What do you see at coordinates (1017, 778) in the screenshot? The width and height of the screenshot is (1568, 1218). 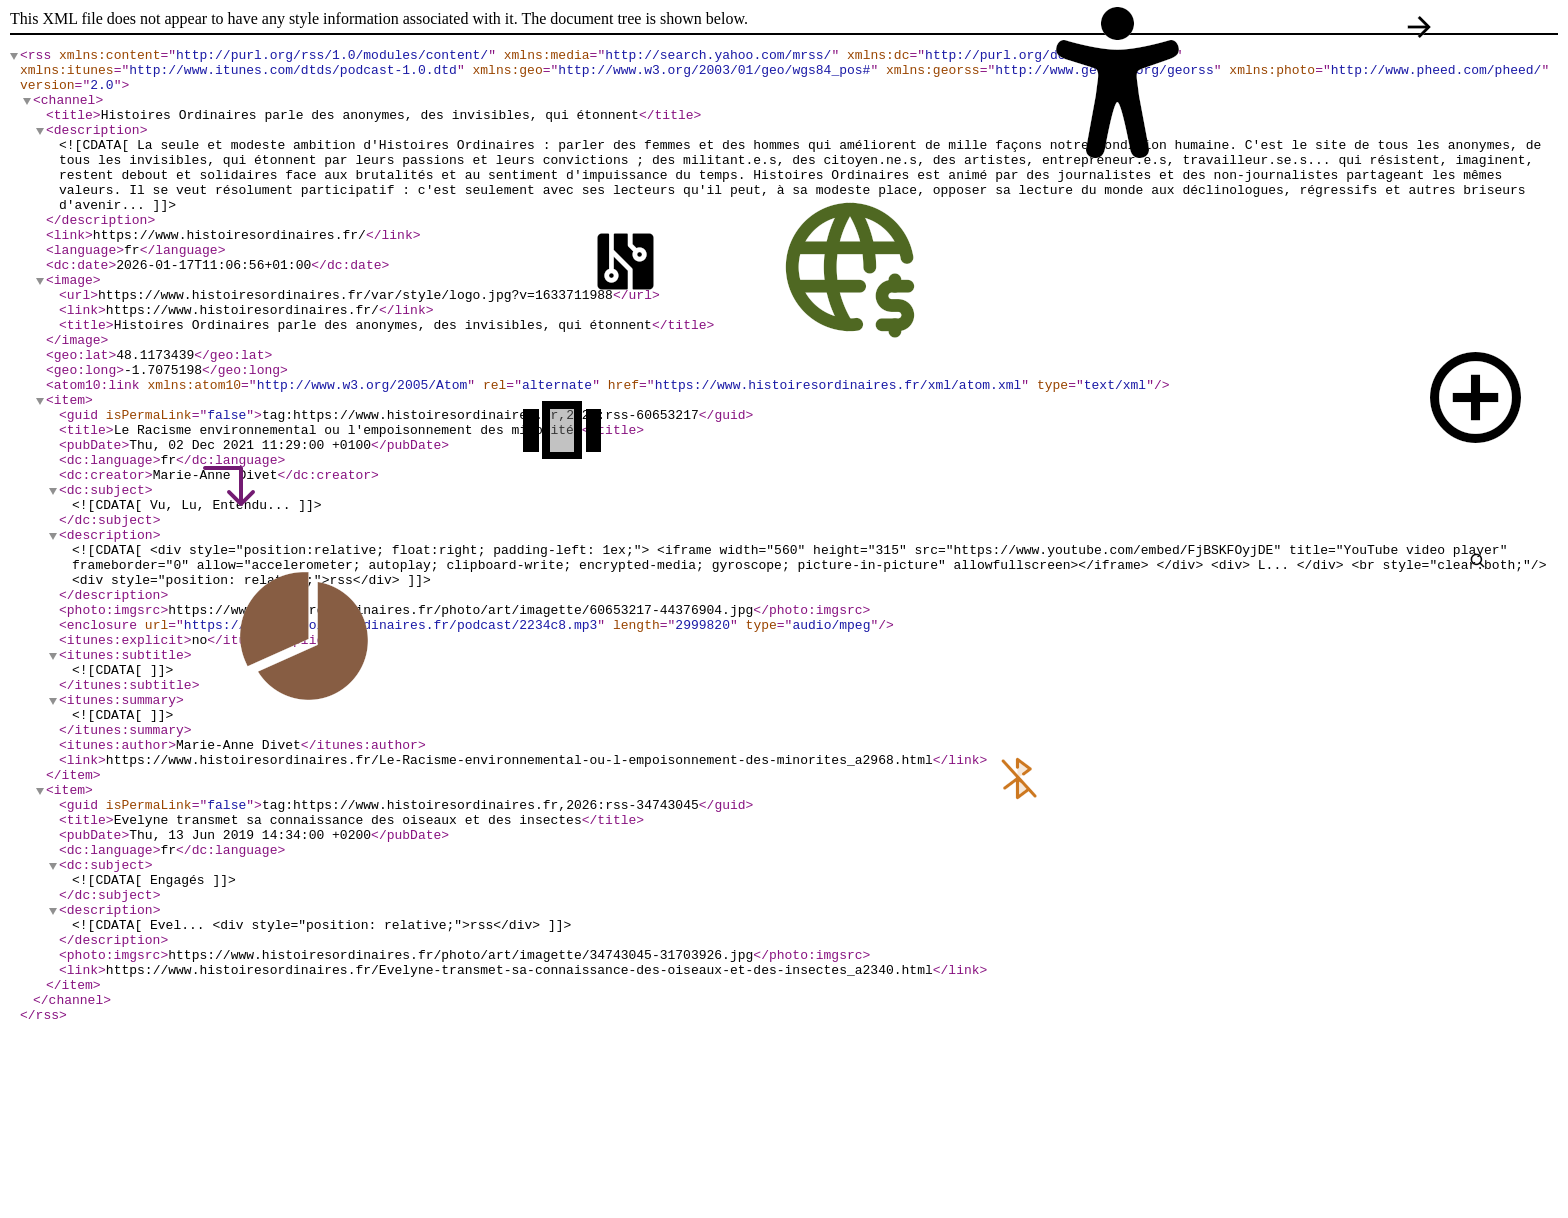 I see `bluetooth is disabled or turned off` at bounding box center [1017, 778].